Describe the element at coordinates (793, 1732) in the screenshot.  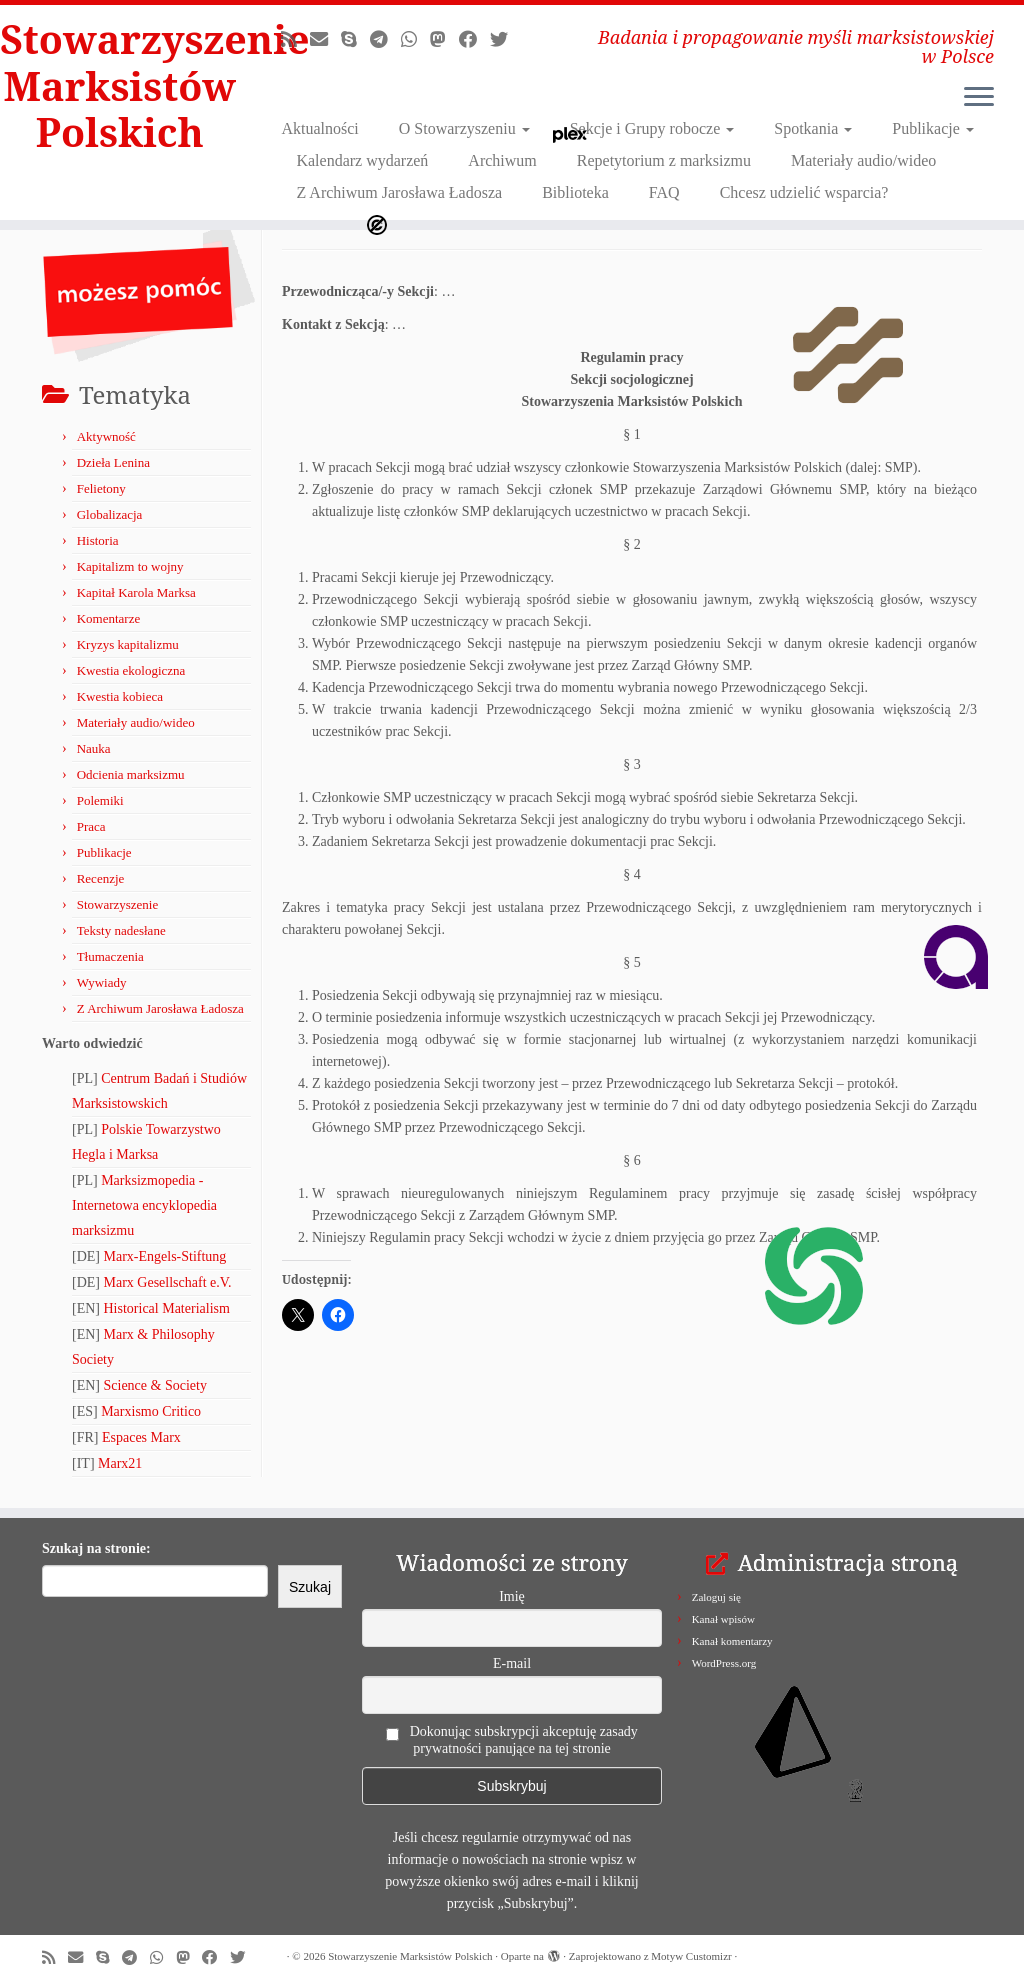
I see `open Prisma ORM documentation or dashboard` at that location.